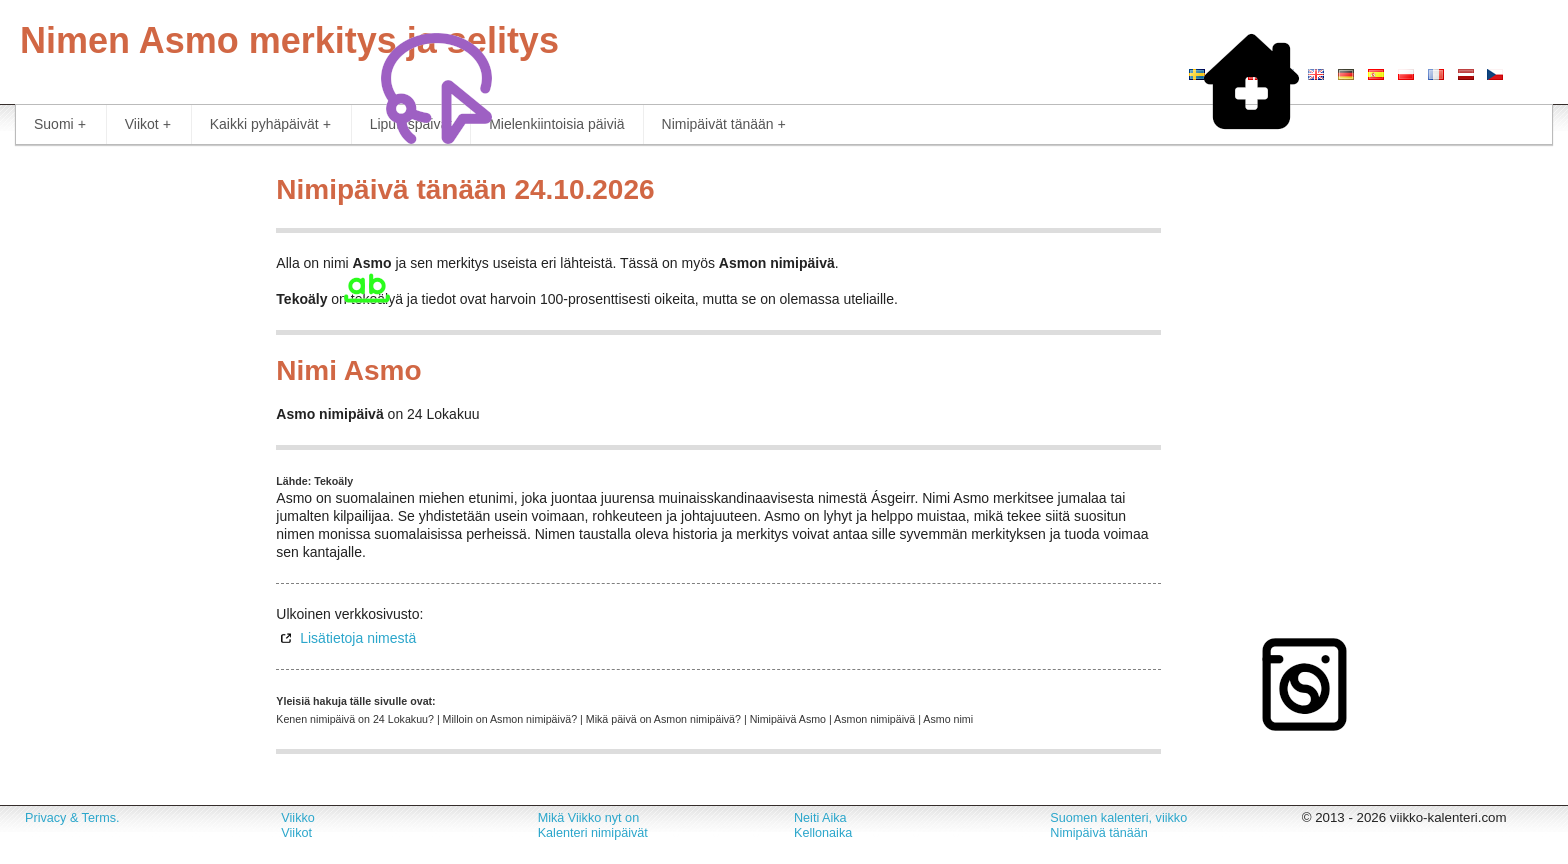 The image size is (1568, 864). Describe the element at coordinates (1251, 81) in the screenshot. I see `access medical or healthcare services` at that location.